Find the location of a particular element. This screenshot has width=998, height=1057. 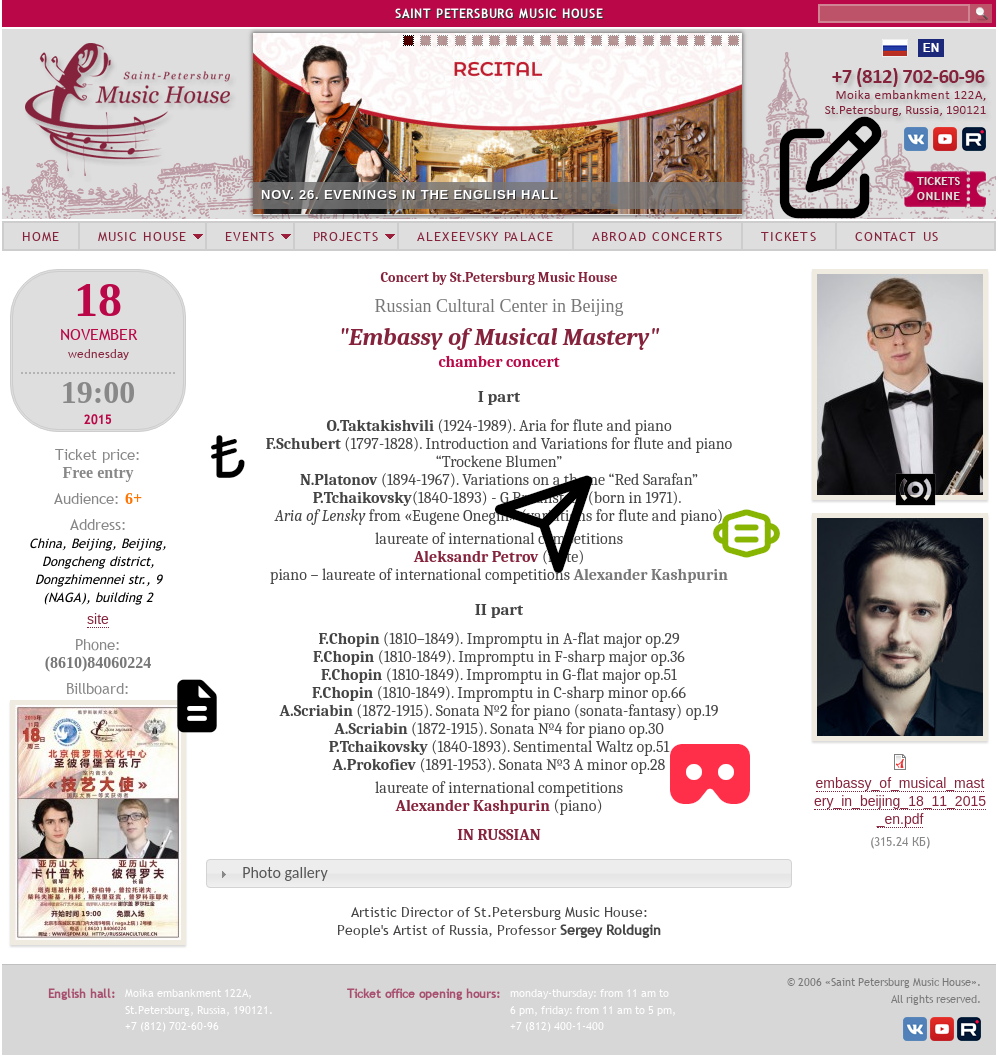

access virtual reality or VR mode is located at coordinates (710, 772).